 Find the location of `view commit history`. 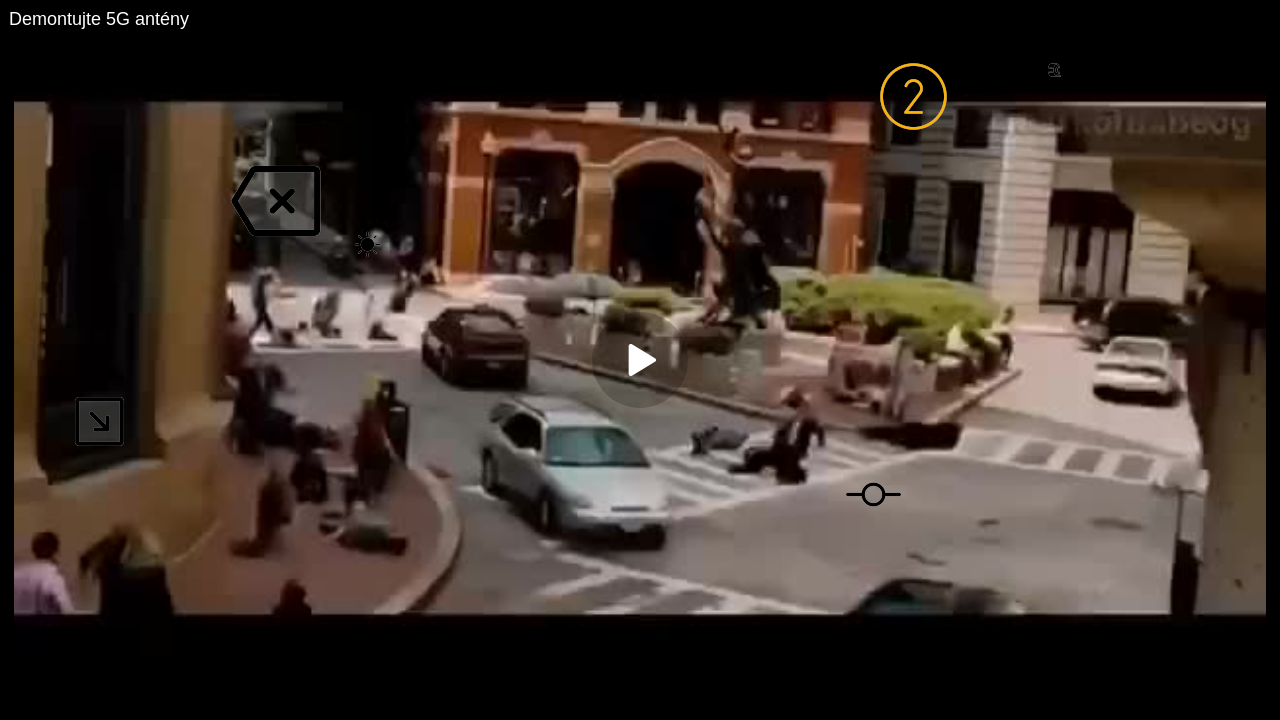

view commit history is located at coordinates (873, 494).